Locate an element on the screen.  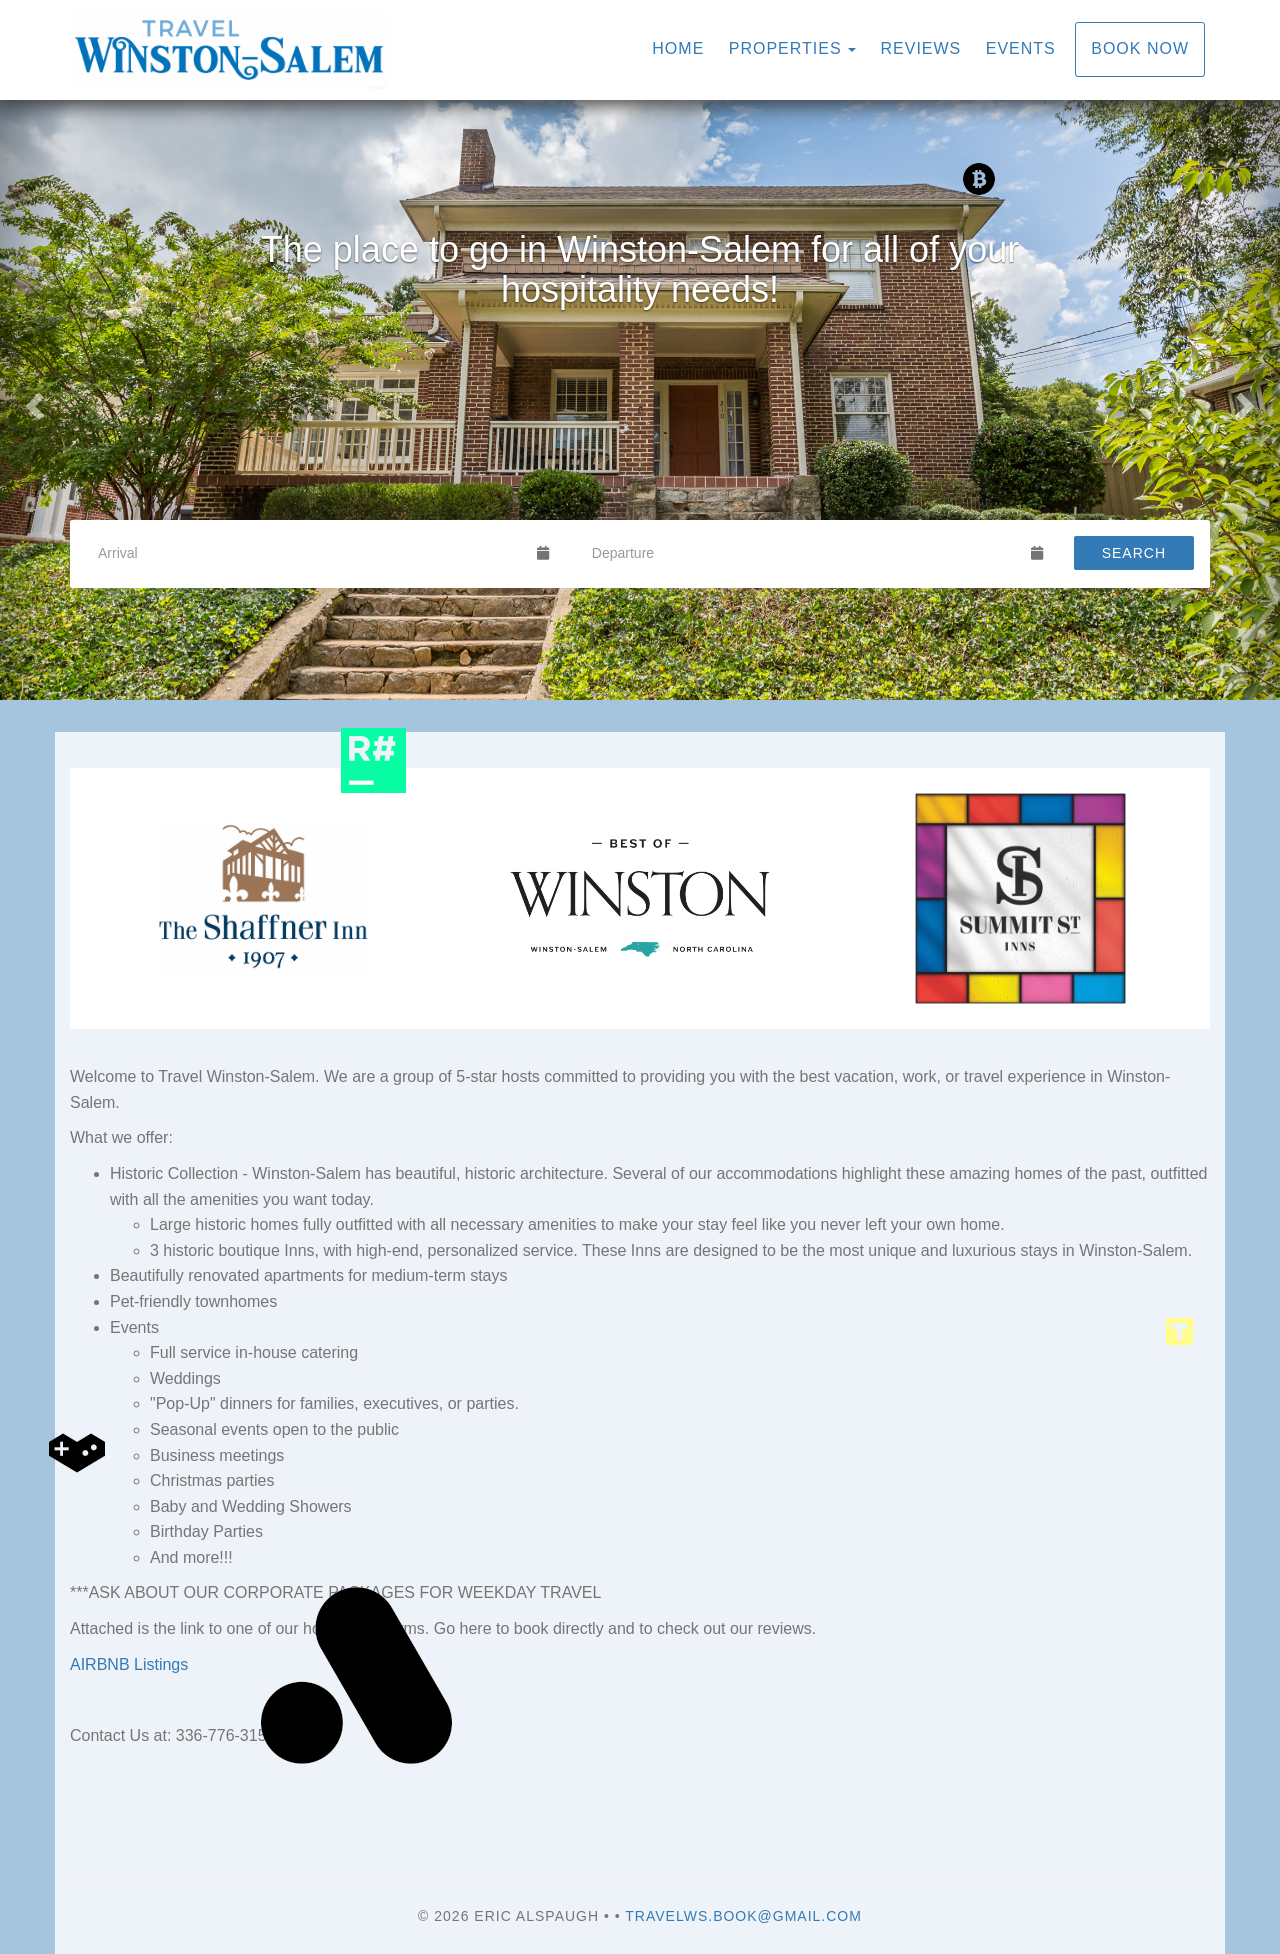
analogue brand logo is located at coordinates (356, 1675).